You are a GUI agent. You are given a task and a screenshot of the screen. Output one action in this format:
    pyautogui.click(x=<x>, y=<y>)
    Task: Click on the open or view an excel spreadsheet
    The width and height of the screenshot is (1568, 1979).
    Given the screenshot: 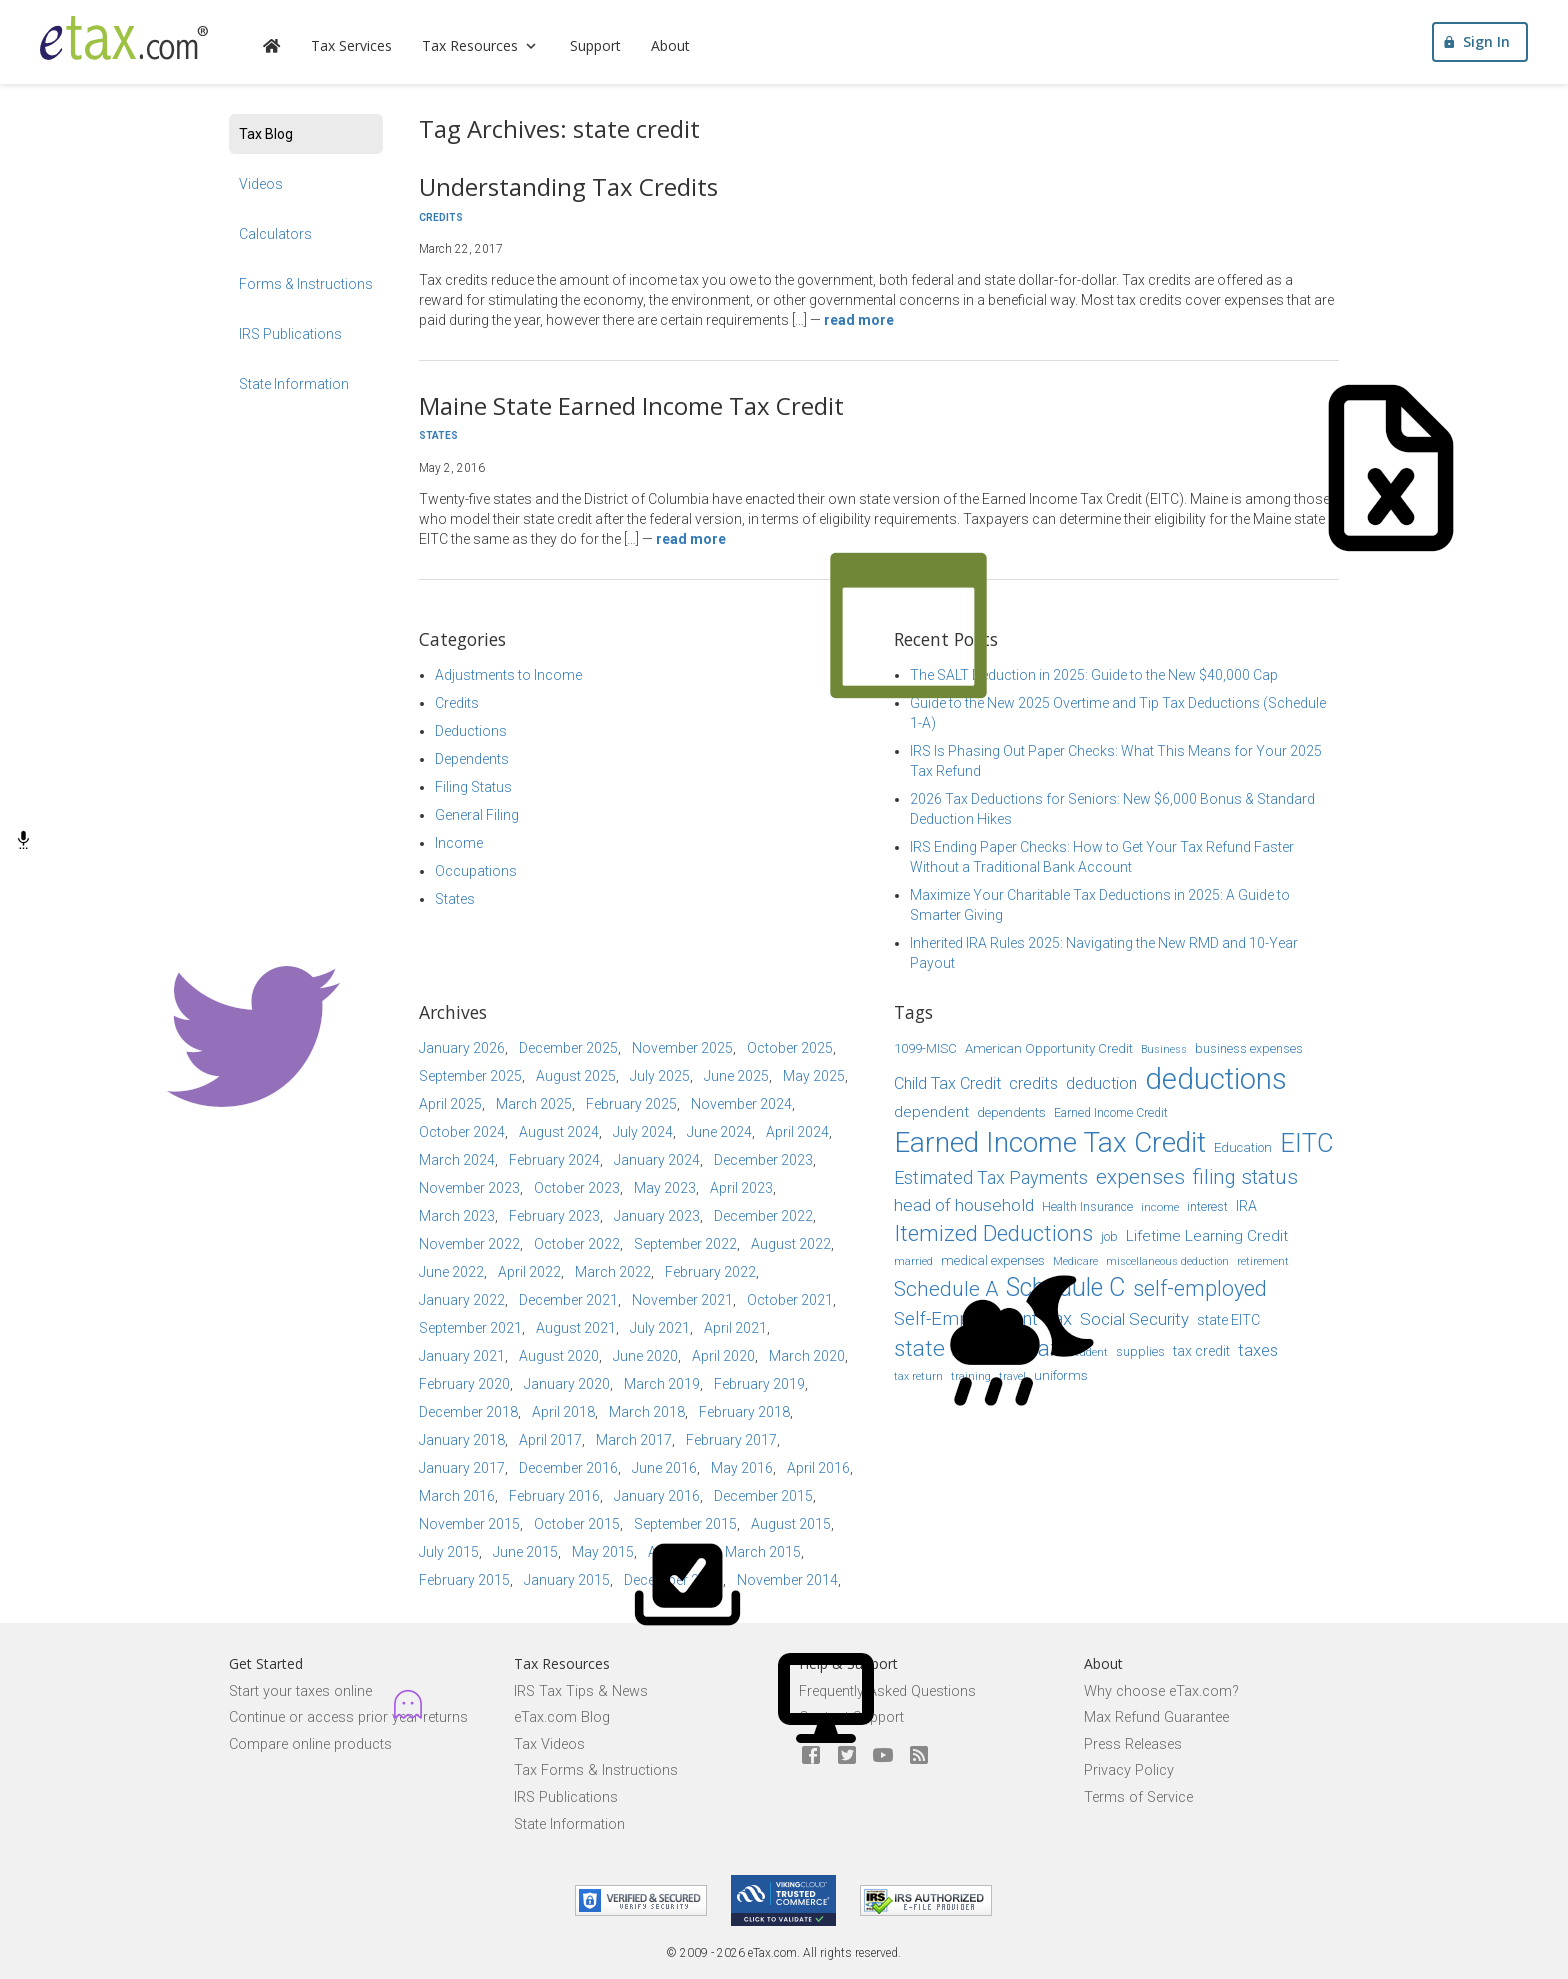 What is the action you would take?
    pyautogui.click(x=1391, y=468)
    